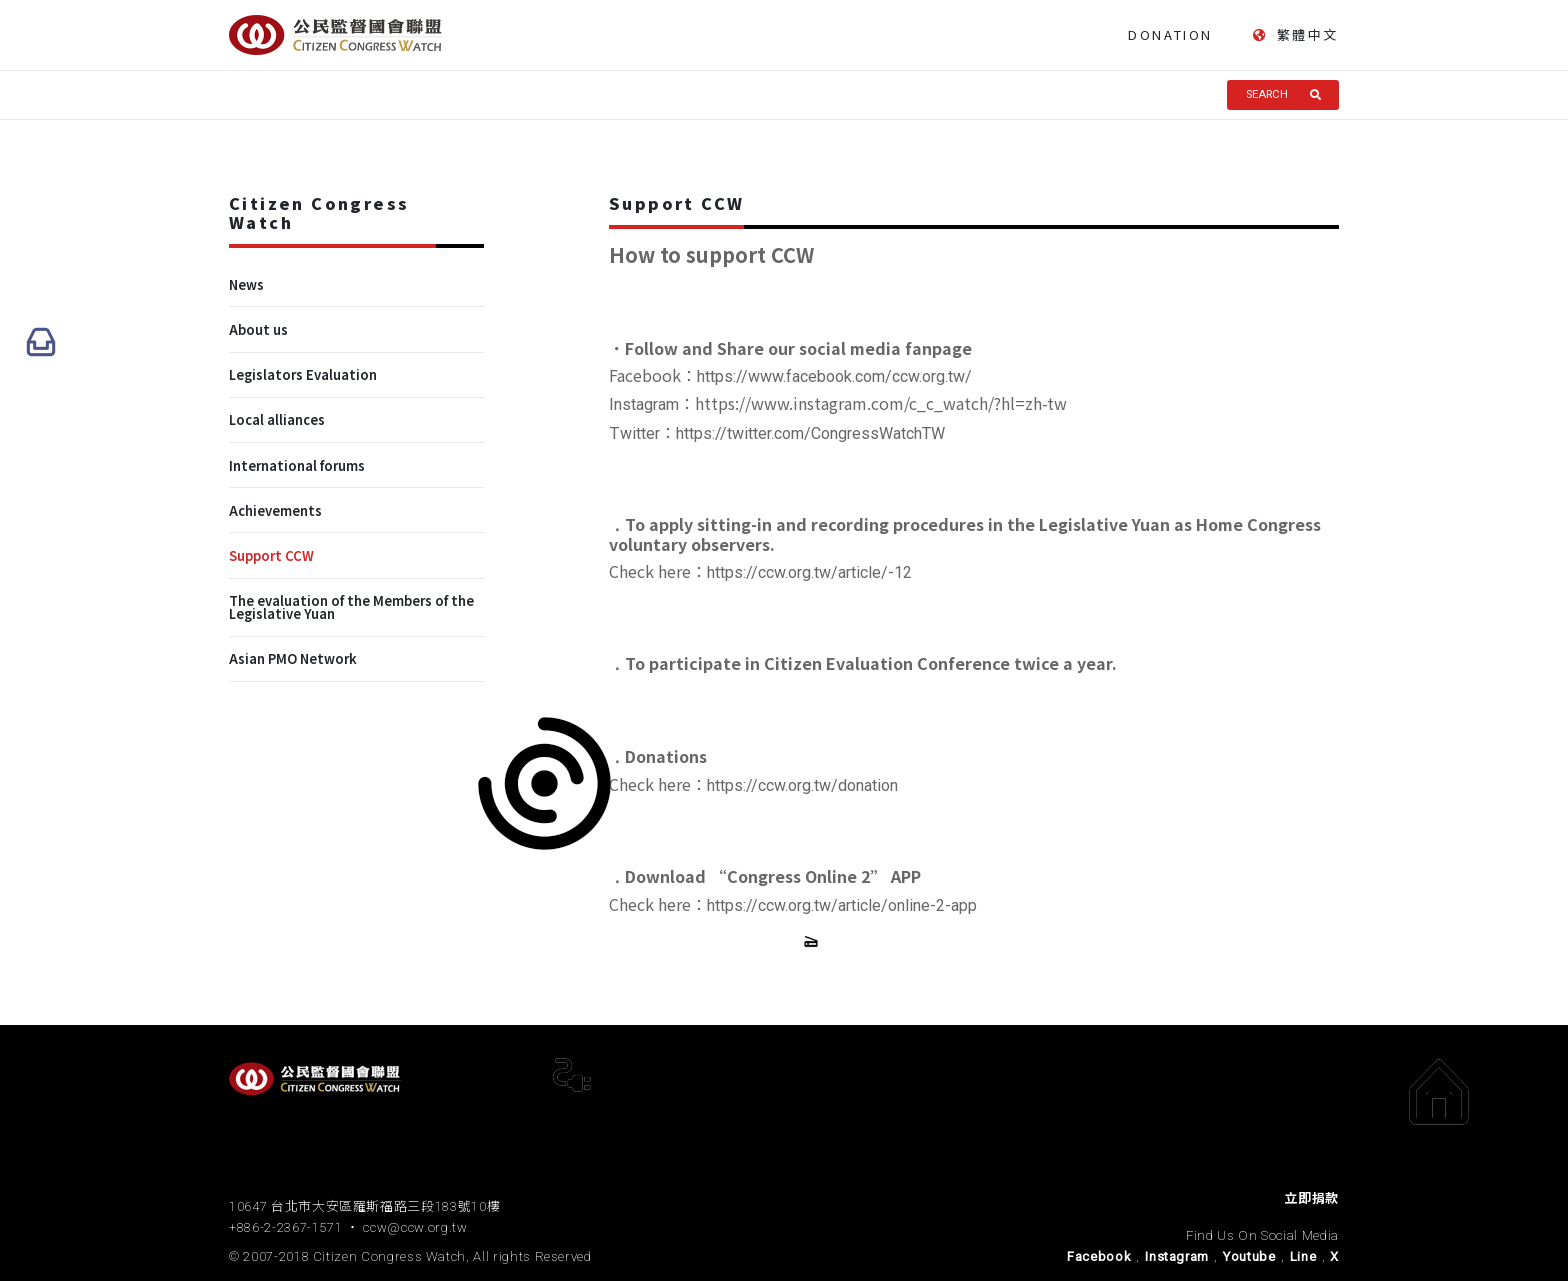  Describe the element at coordinates (811, 941) in the screenshot. I see `scan a document` at that location.